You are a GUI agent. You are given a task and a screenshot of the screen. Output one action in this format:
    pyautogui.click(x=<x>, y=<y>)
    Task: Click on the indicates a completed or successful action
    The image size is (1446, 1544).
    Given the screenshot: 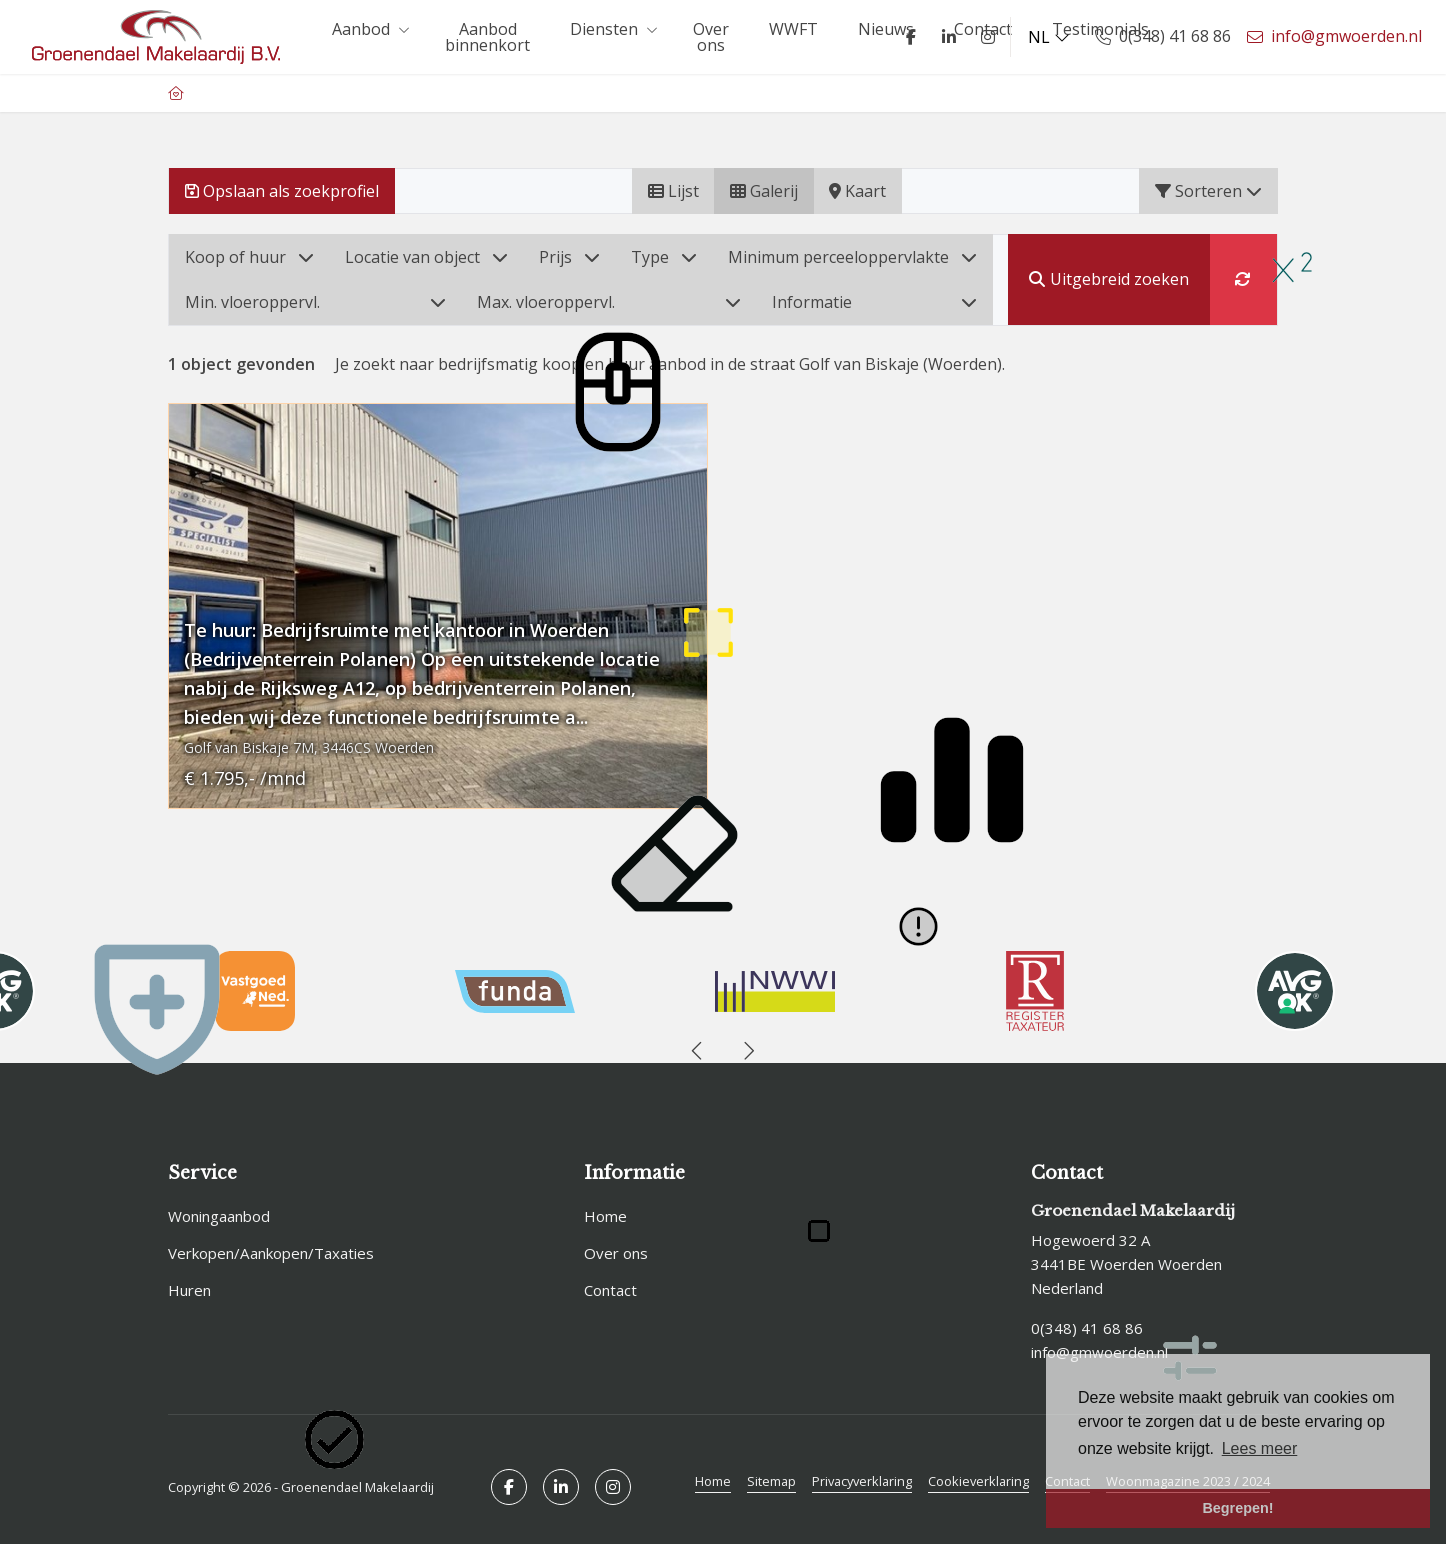 What is the action you would take?
    pyautogui.click(x=334, y=1439)
    